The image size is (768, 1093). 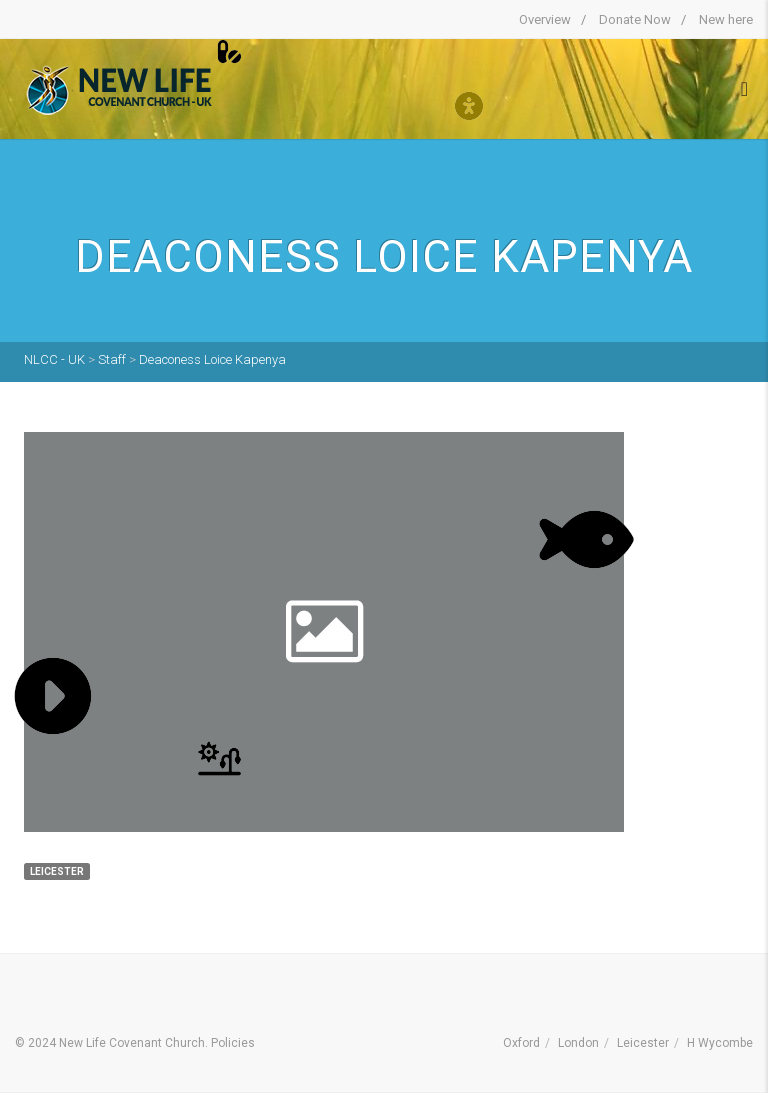 What do you see at coordinates (229, 51) in the screenshot?
I see `view medication reminders` at bounding box center [229, 51].